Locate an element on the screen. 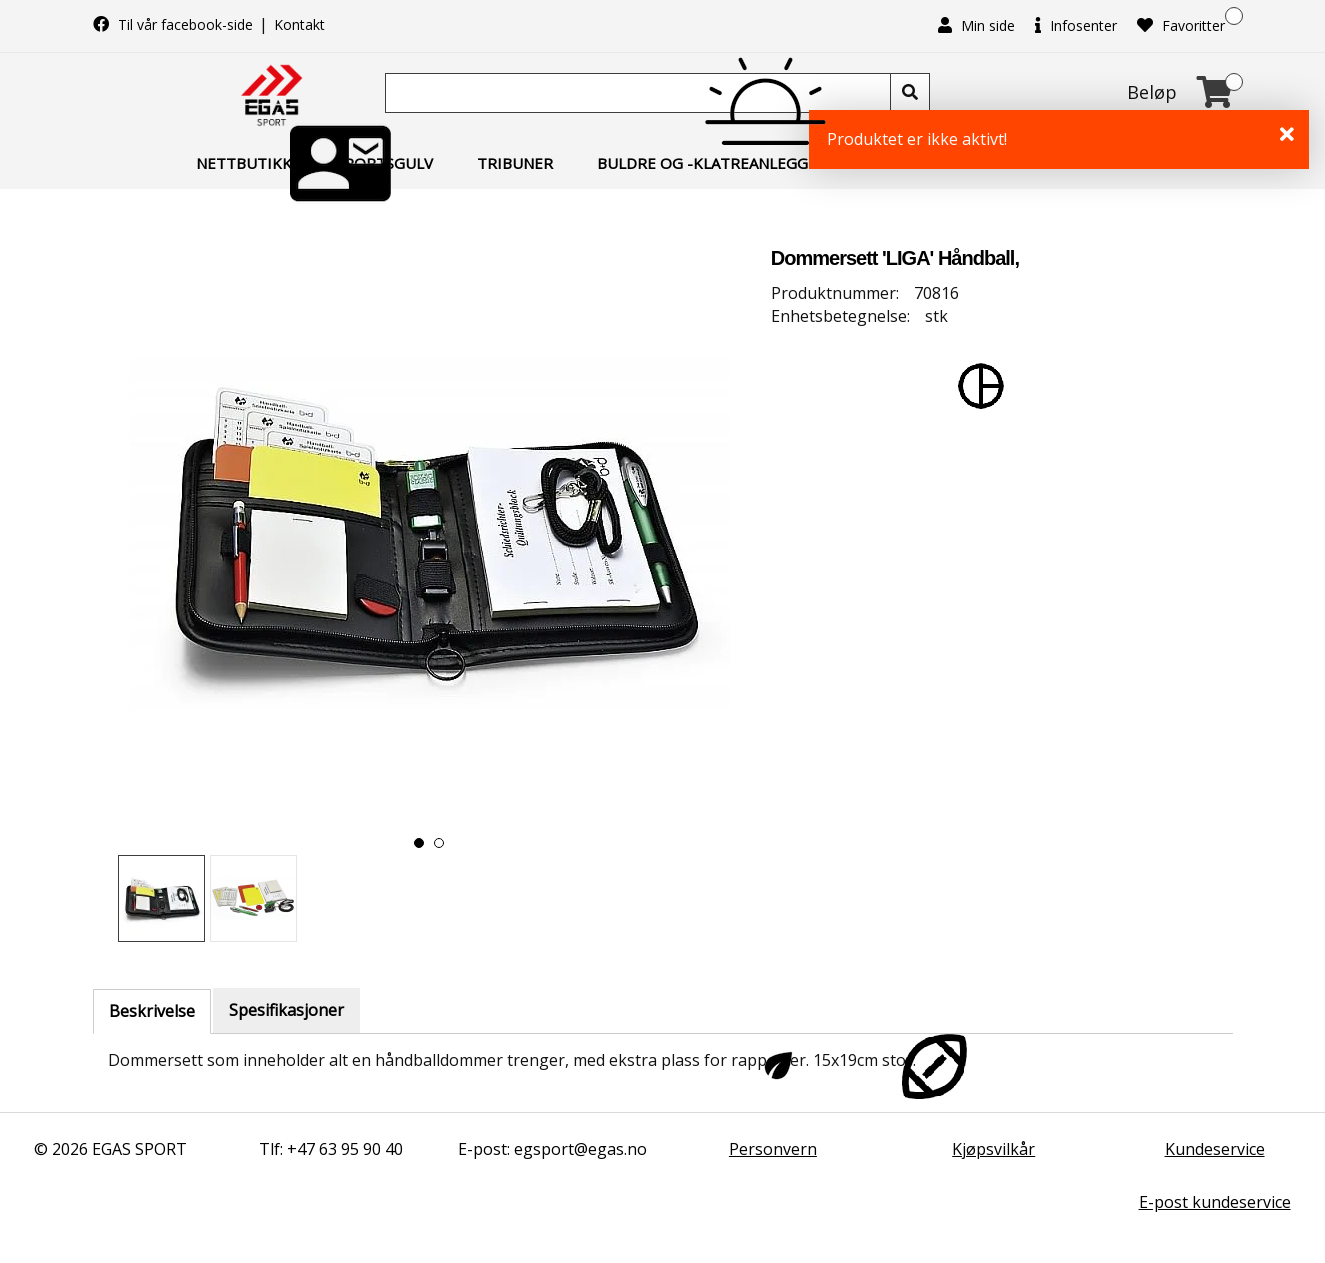  view sports scores and updates is located at coordinates (934, 1066).